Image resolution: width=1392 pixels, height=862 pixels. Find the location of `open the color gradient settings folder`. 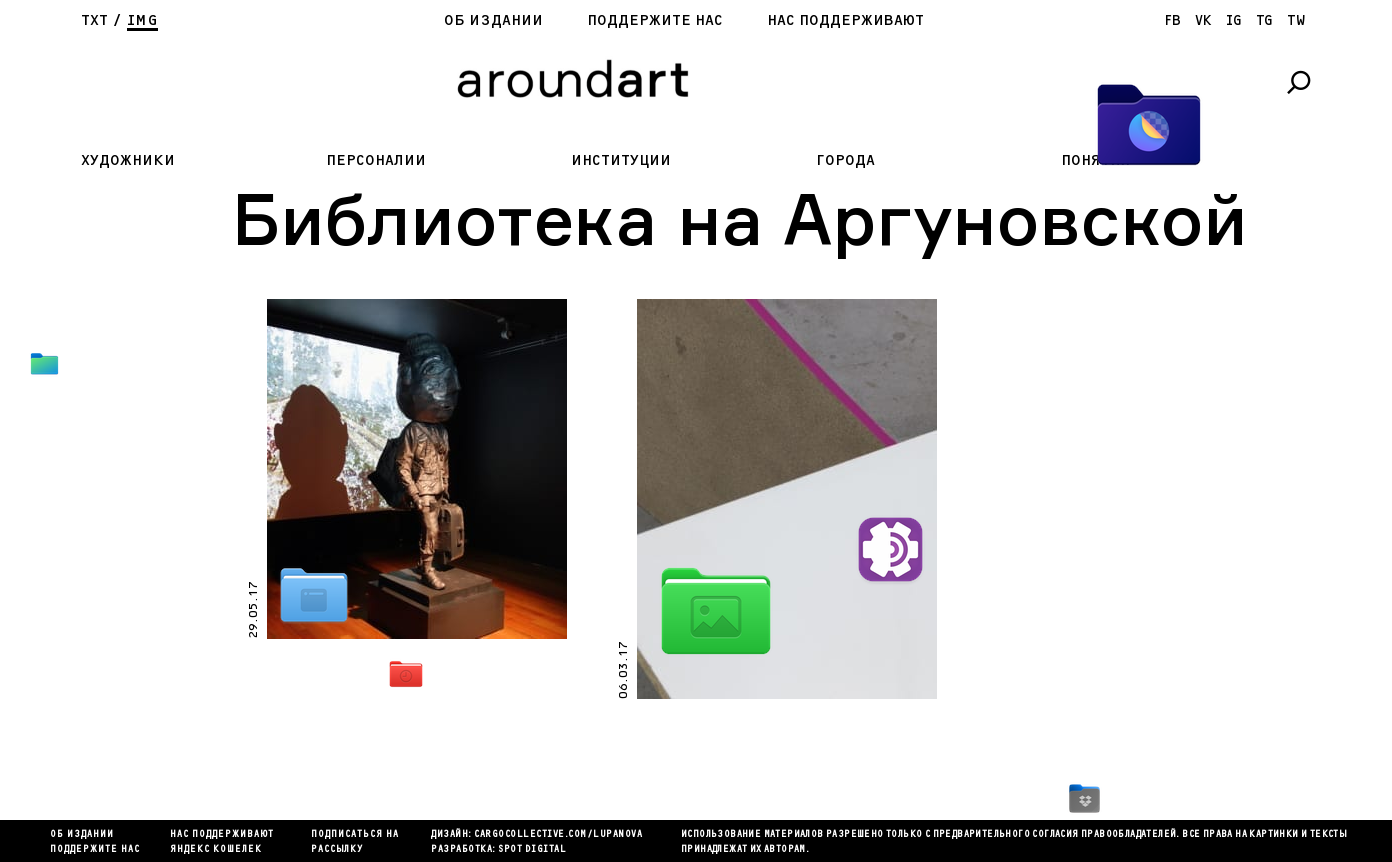

open the color gradient settings folder is located at coordinates (44, 364).